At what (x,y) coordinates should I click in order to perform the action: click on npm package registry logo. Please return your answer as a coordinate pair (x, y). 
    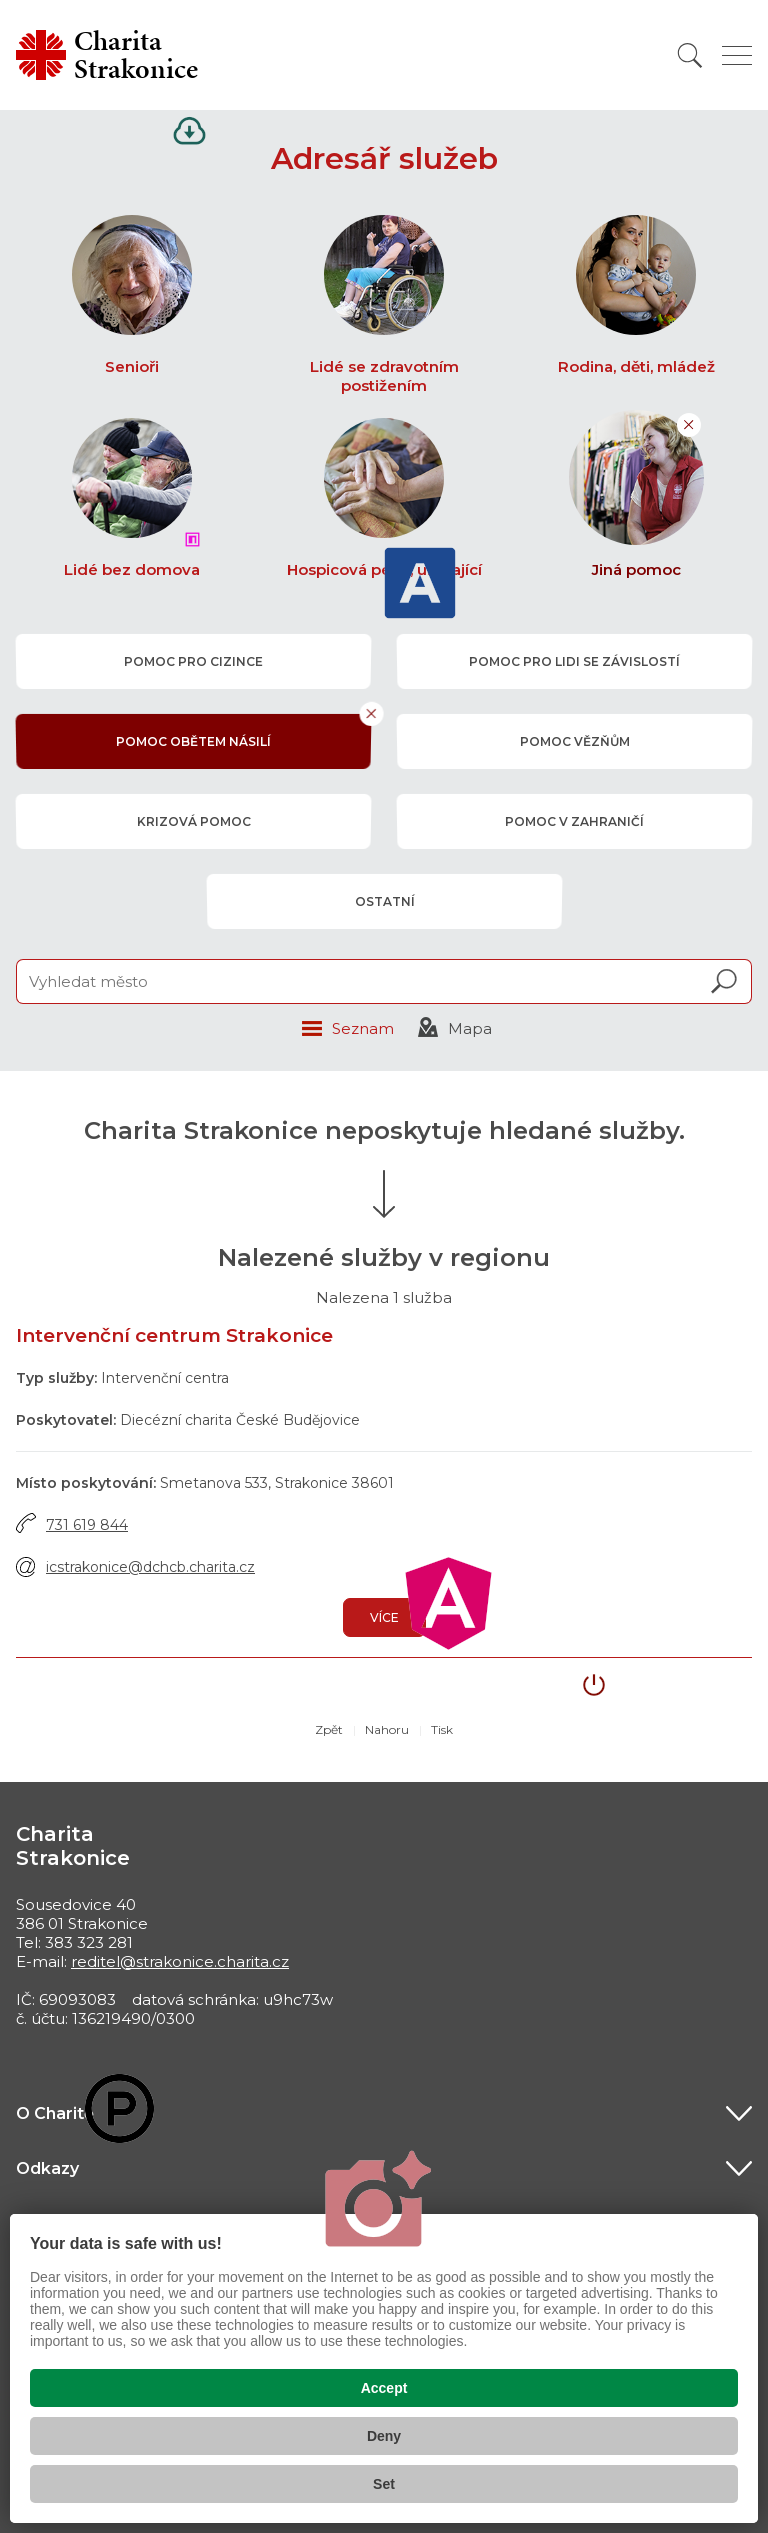
    Looking at the image, I should click on (192, 539).